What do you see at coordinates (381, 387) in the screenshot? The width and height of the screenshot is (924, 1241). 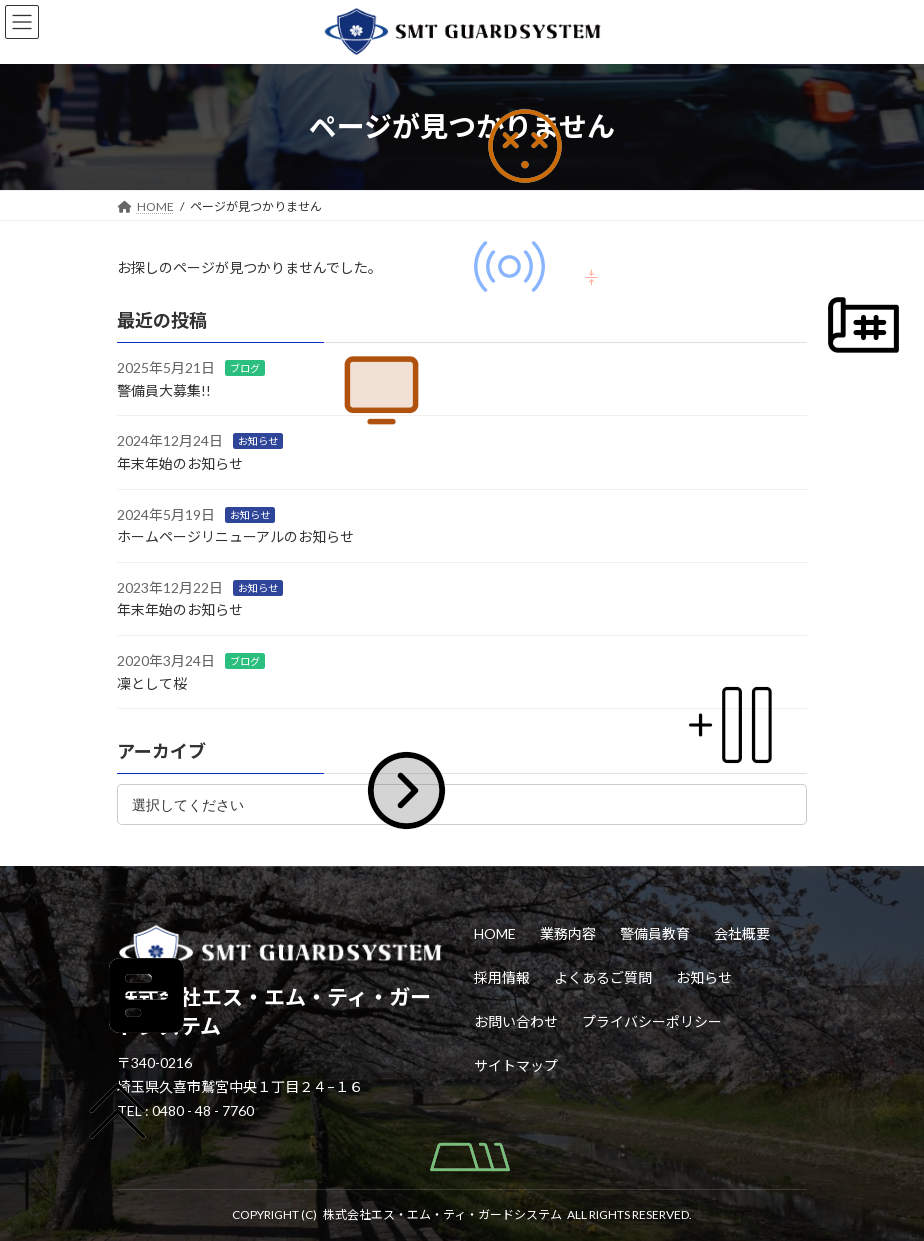 I see `view on desktop display` at bounding box center [381, 387].